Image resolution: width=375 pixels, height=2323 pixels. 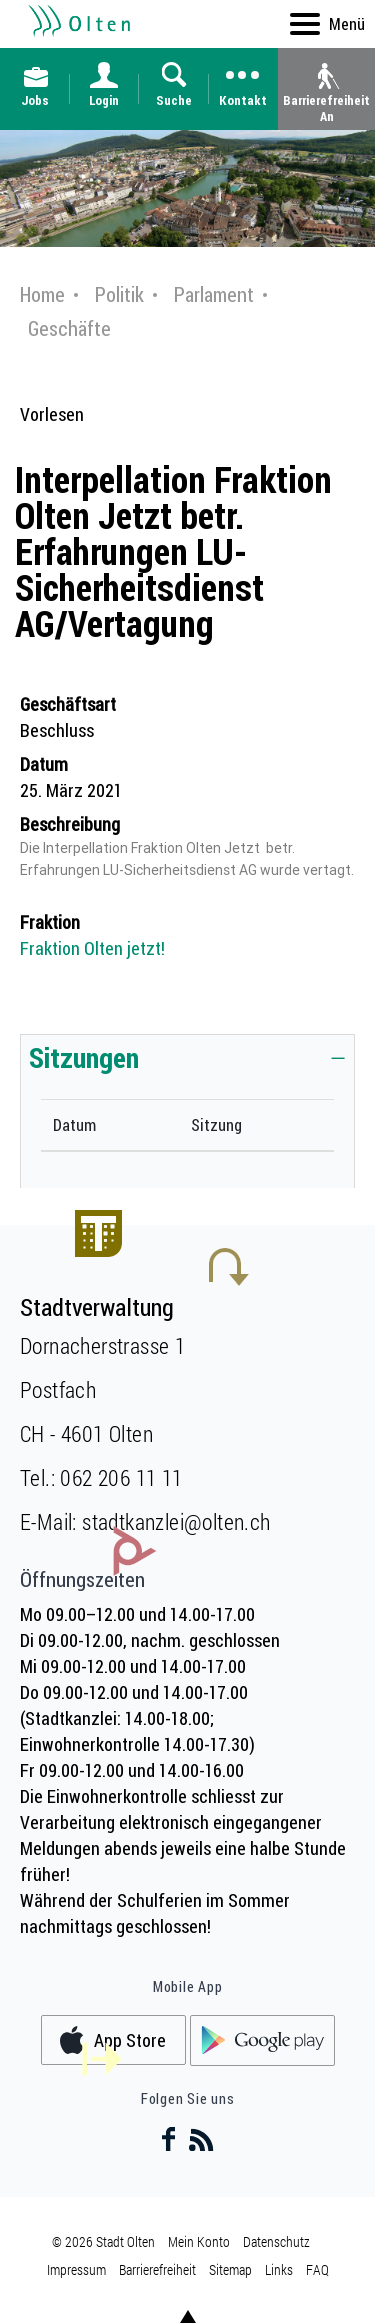 I want to click on visit the thanos project website or documentation, so click(x=98, y=1233).